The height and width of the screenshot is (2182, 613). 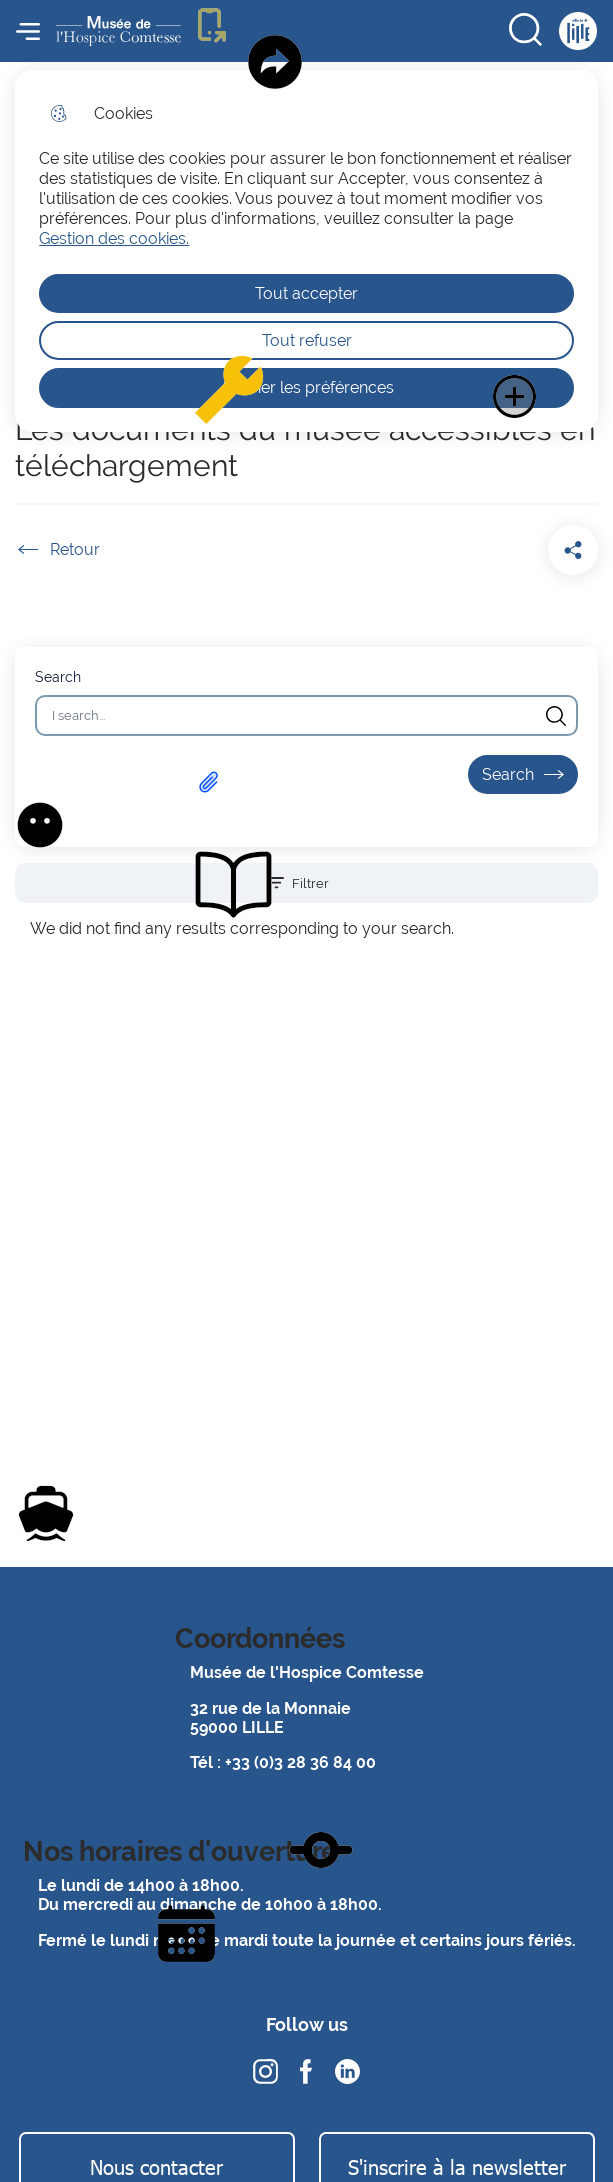 I want to click on view commit details in version control, so click(x=321, y=1850).